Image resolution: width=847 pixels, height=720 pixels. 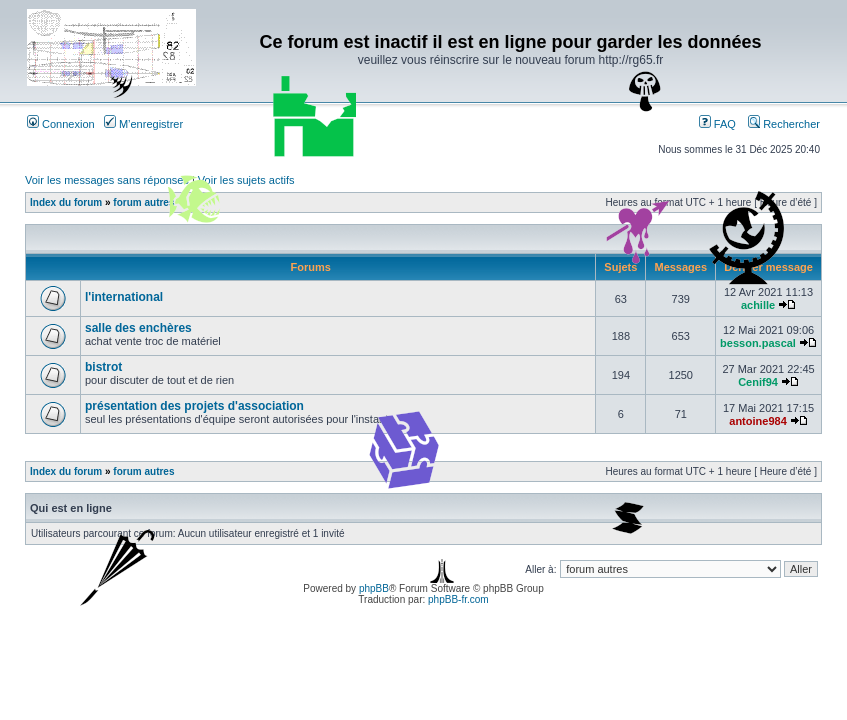 What do you see at coordinates (638, 232) in the screenshot?
I see `indicates heartbreak or emotional damage status` at bounding box center [638, 232].